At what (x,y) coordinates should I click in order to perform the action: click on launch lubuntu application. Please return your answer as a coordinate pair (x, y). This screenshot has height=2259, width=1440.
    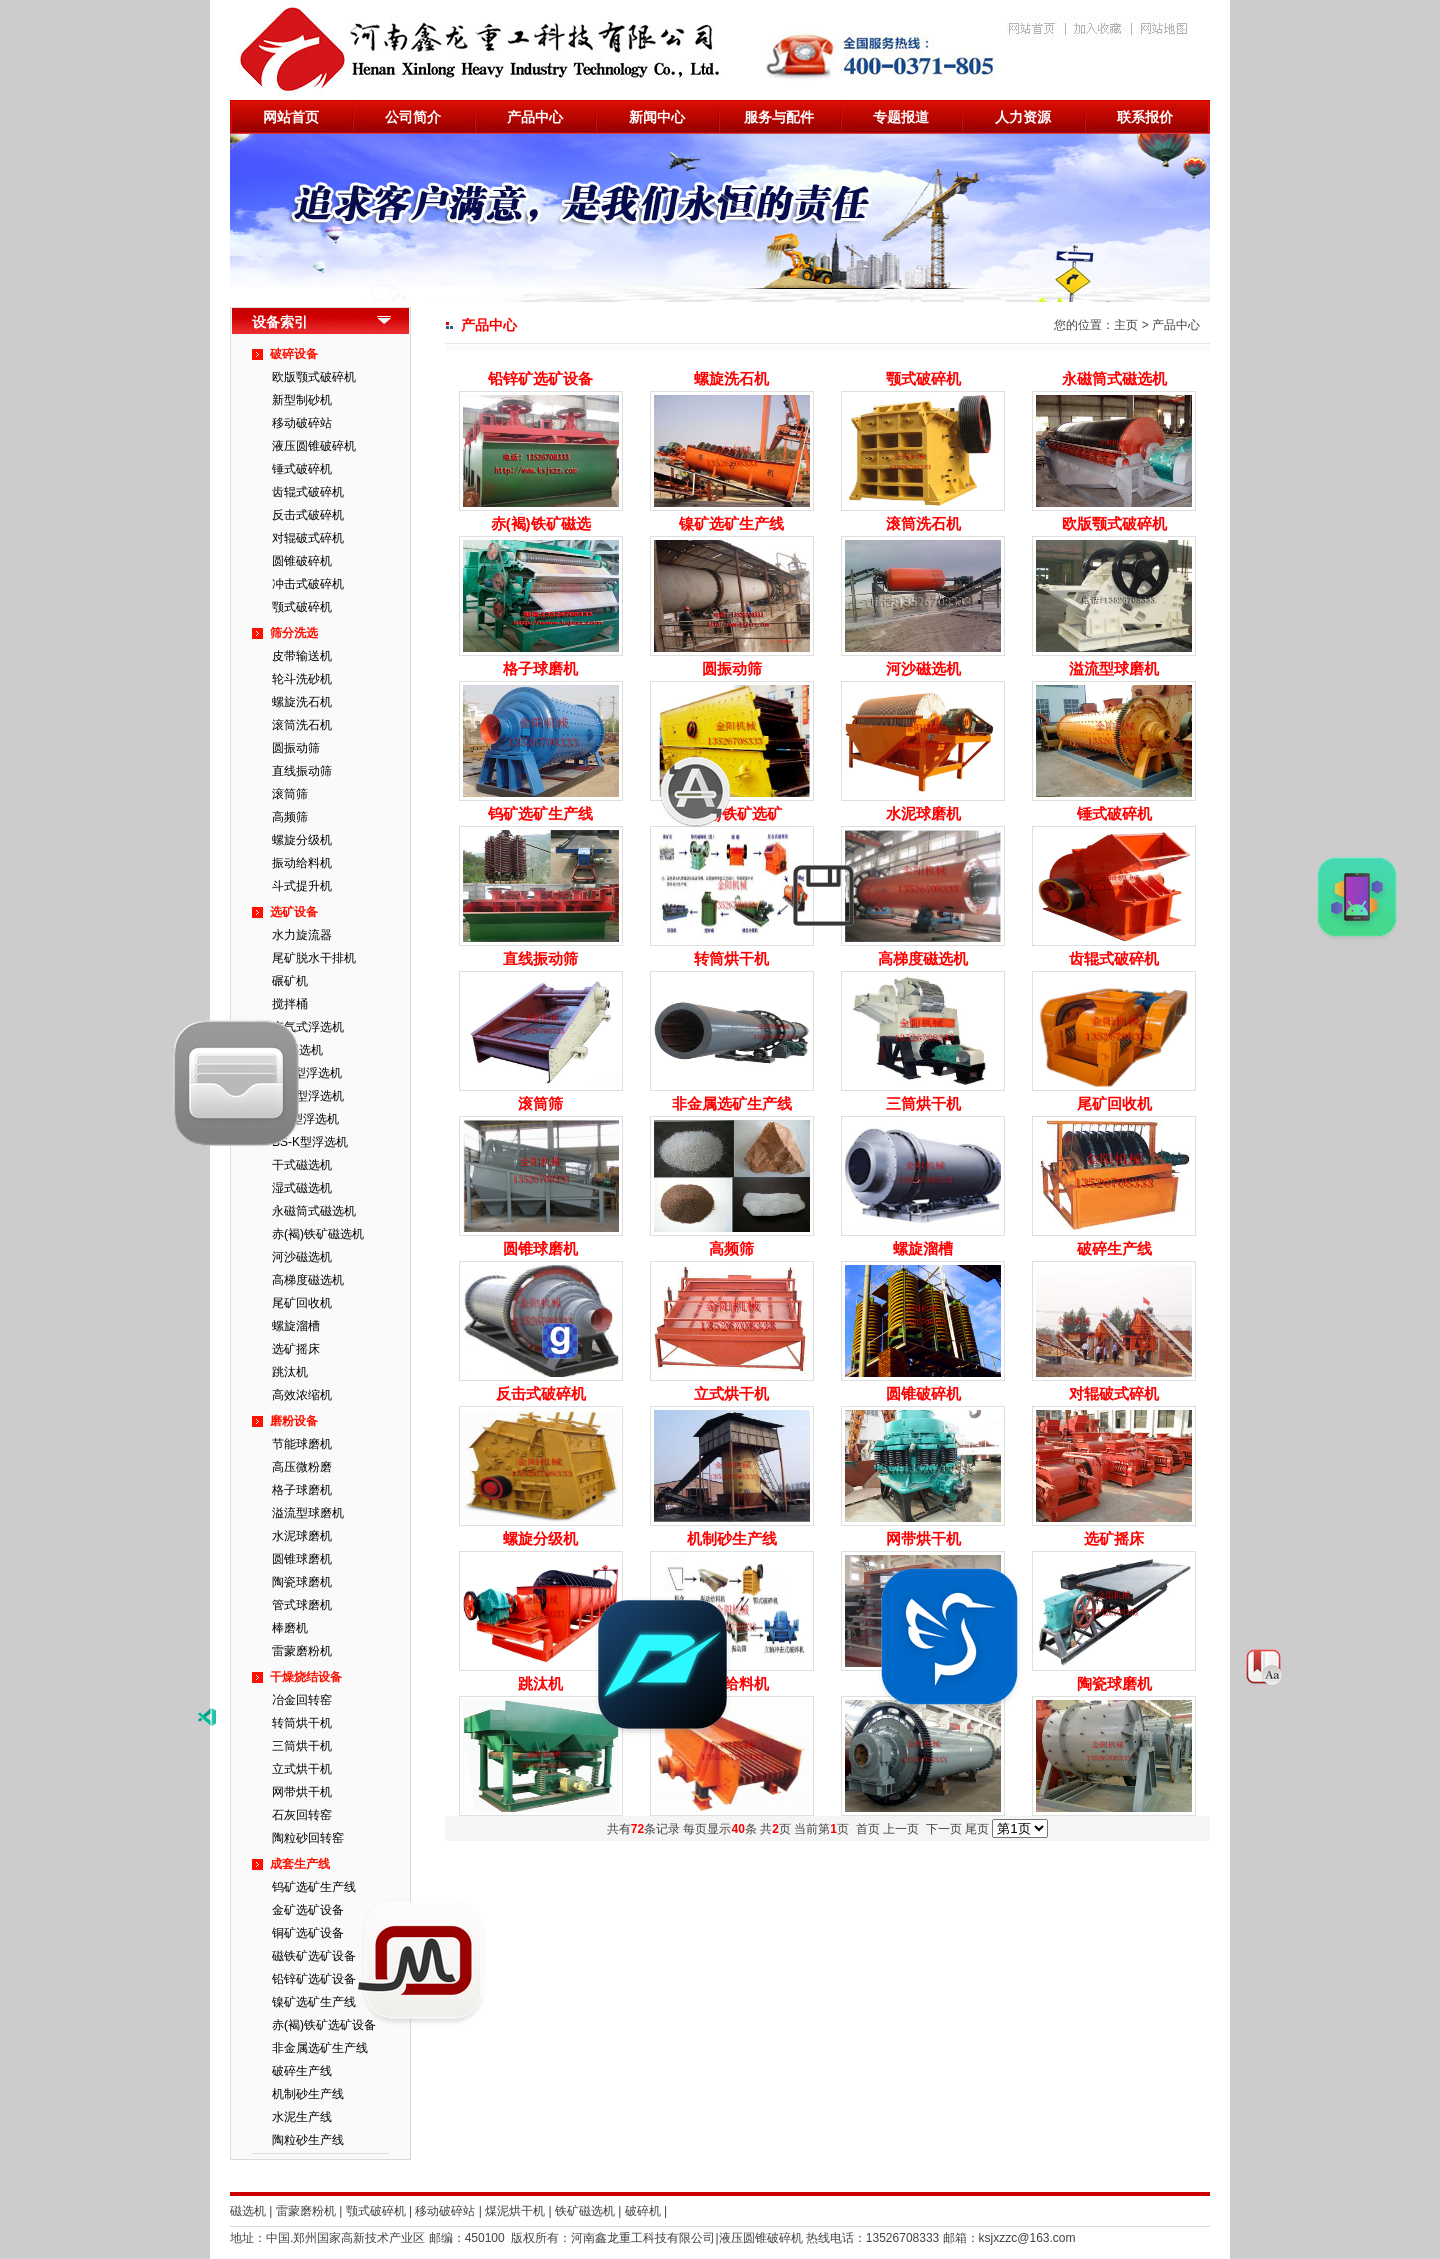
    Looking at the image, I should click on (949, 1636).